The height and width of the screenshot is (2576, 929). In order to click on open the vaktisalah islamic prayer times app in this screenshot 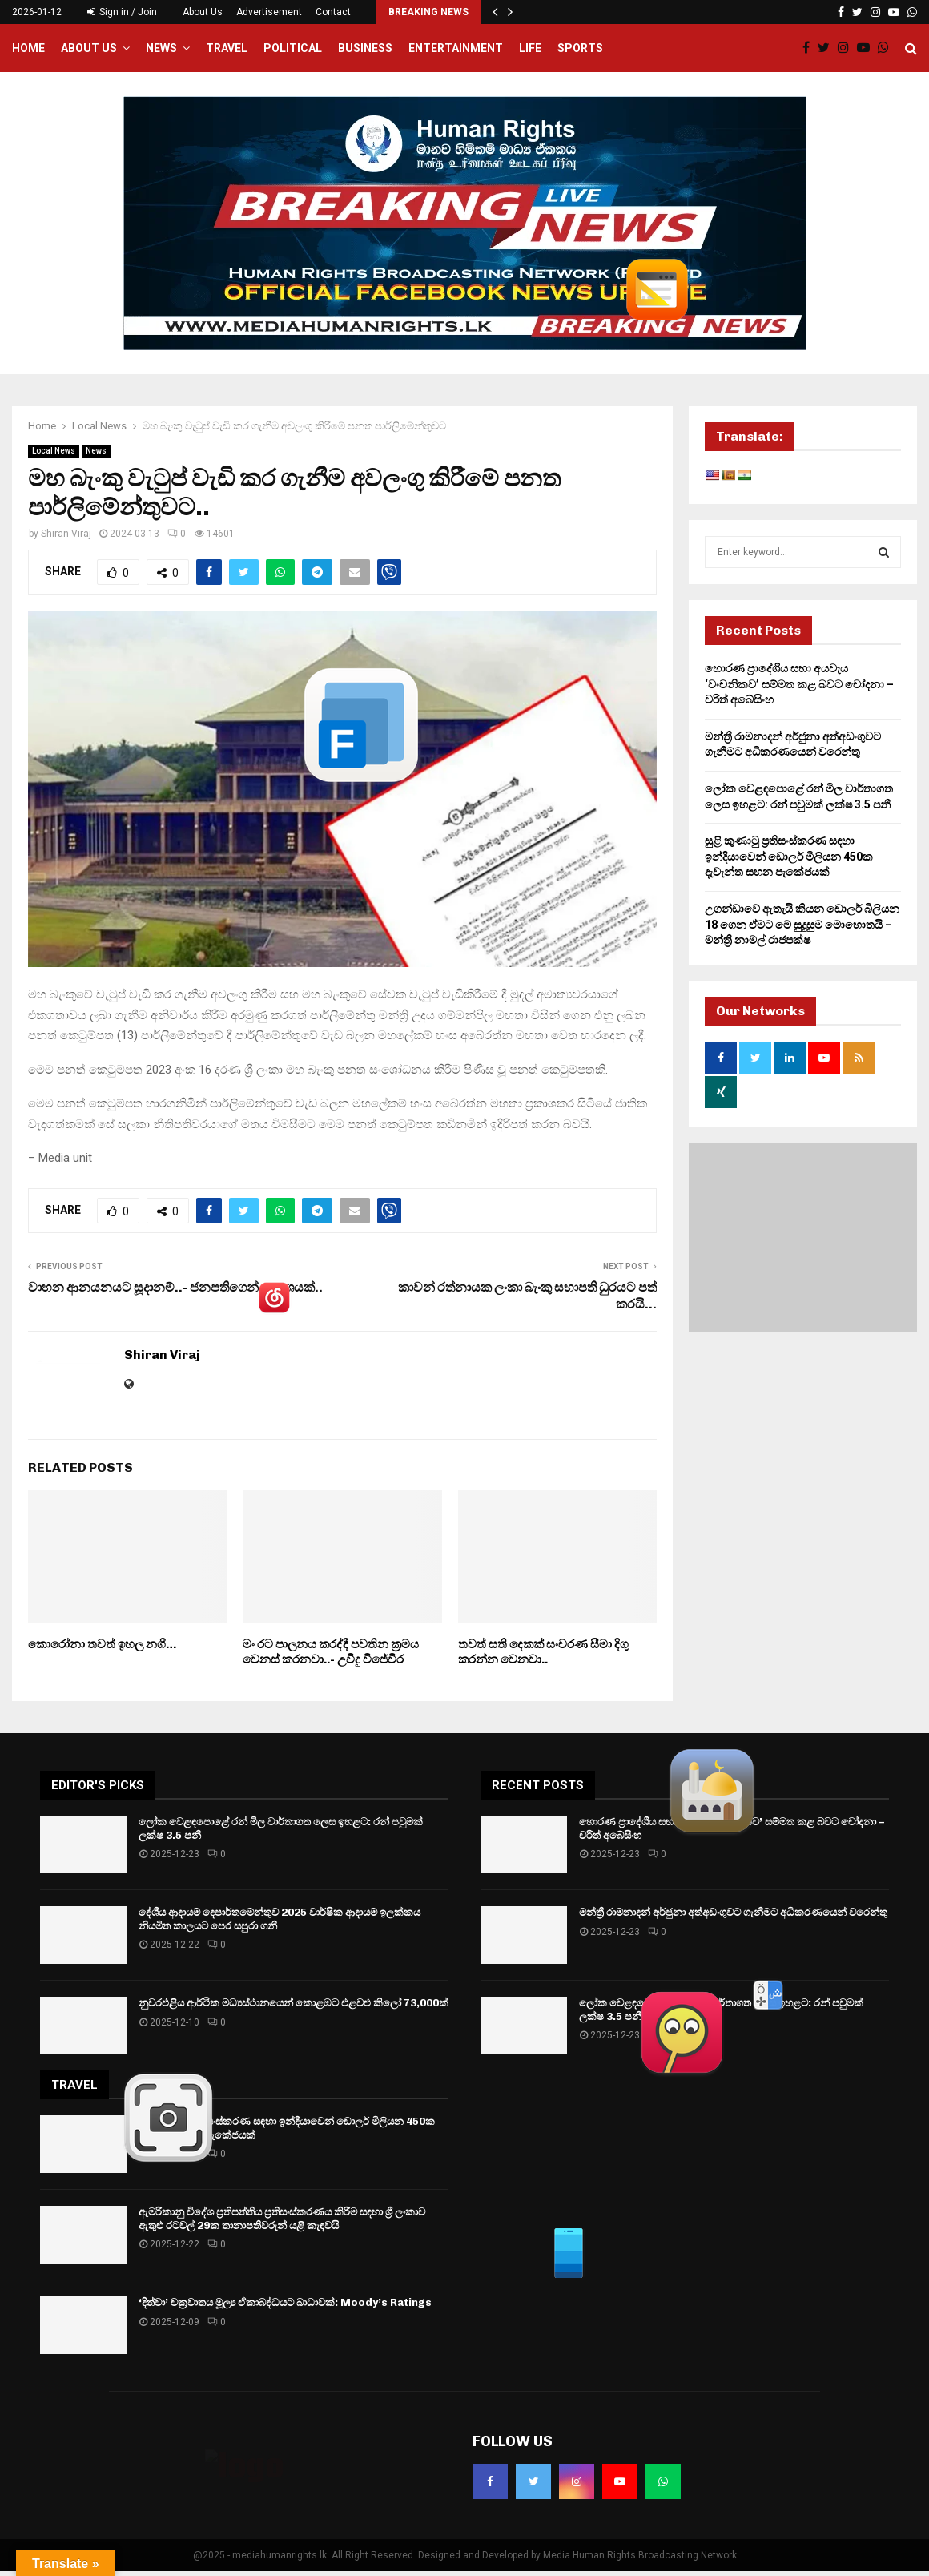, I will do `click(712, 1791)`.